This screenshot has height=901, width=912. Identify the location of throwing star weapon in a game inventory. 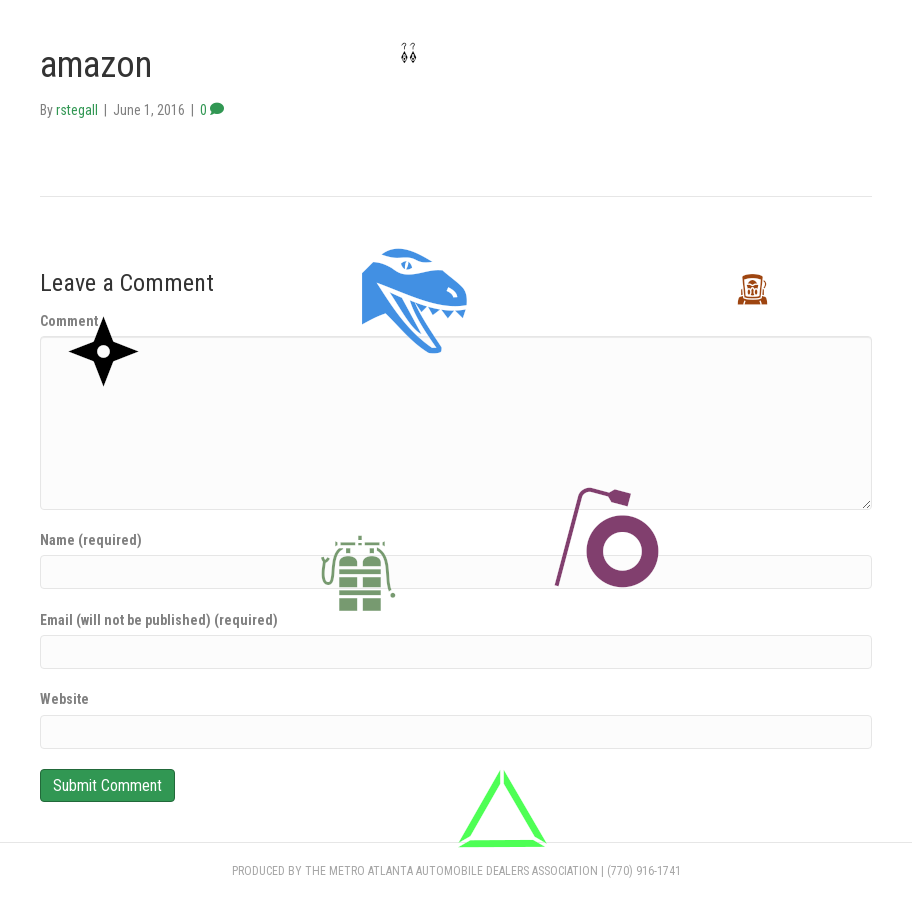
(103, 351).